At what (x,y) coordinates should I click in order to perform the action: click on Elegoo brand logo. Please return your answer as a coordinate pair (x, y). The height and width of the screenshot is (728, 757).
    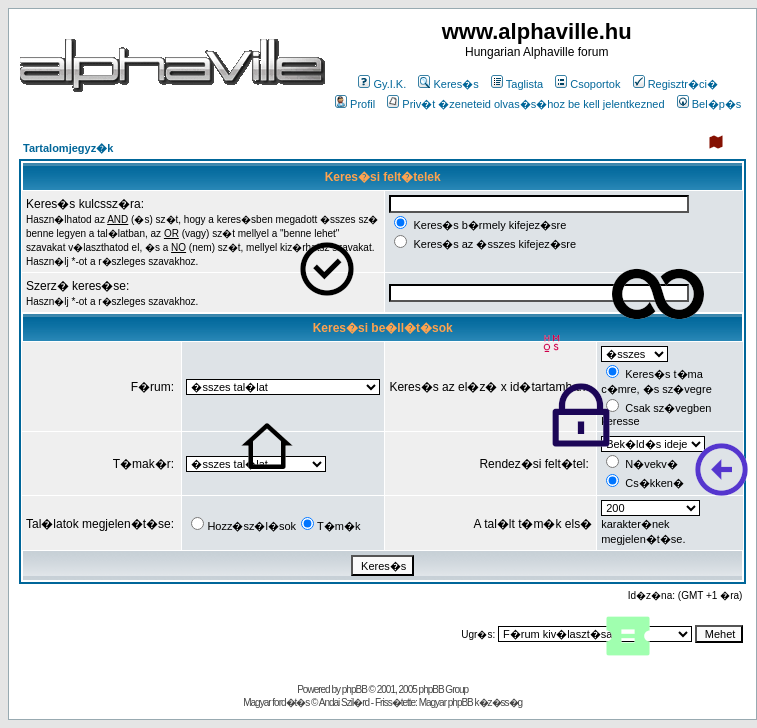
    Looking at the image, I should click on (658, 294).